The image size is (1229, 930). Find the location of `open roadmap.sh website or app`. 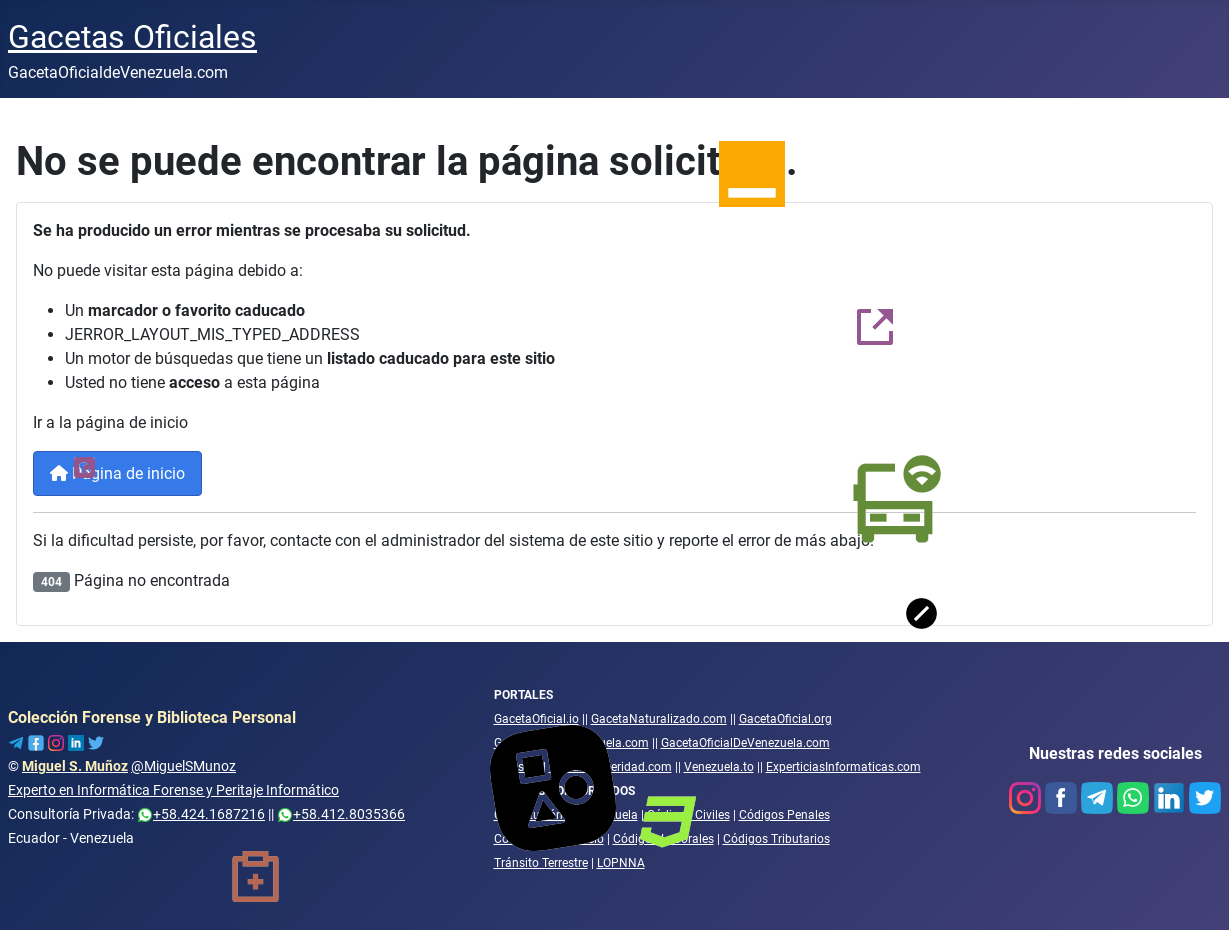

open roadmap.sh website or app is located at coordinates (84, 467).